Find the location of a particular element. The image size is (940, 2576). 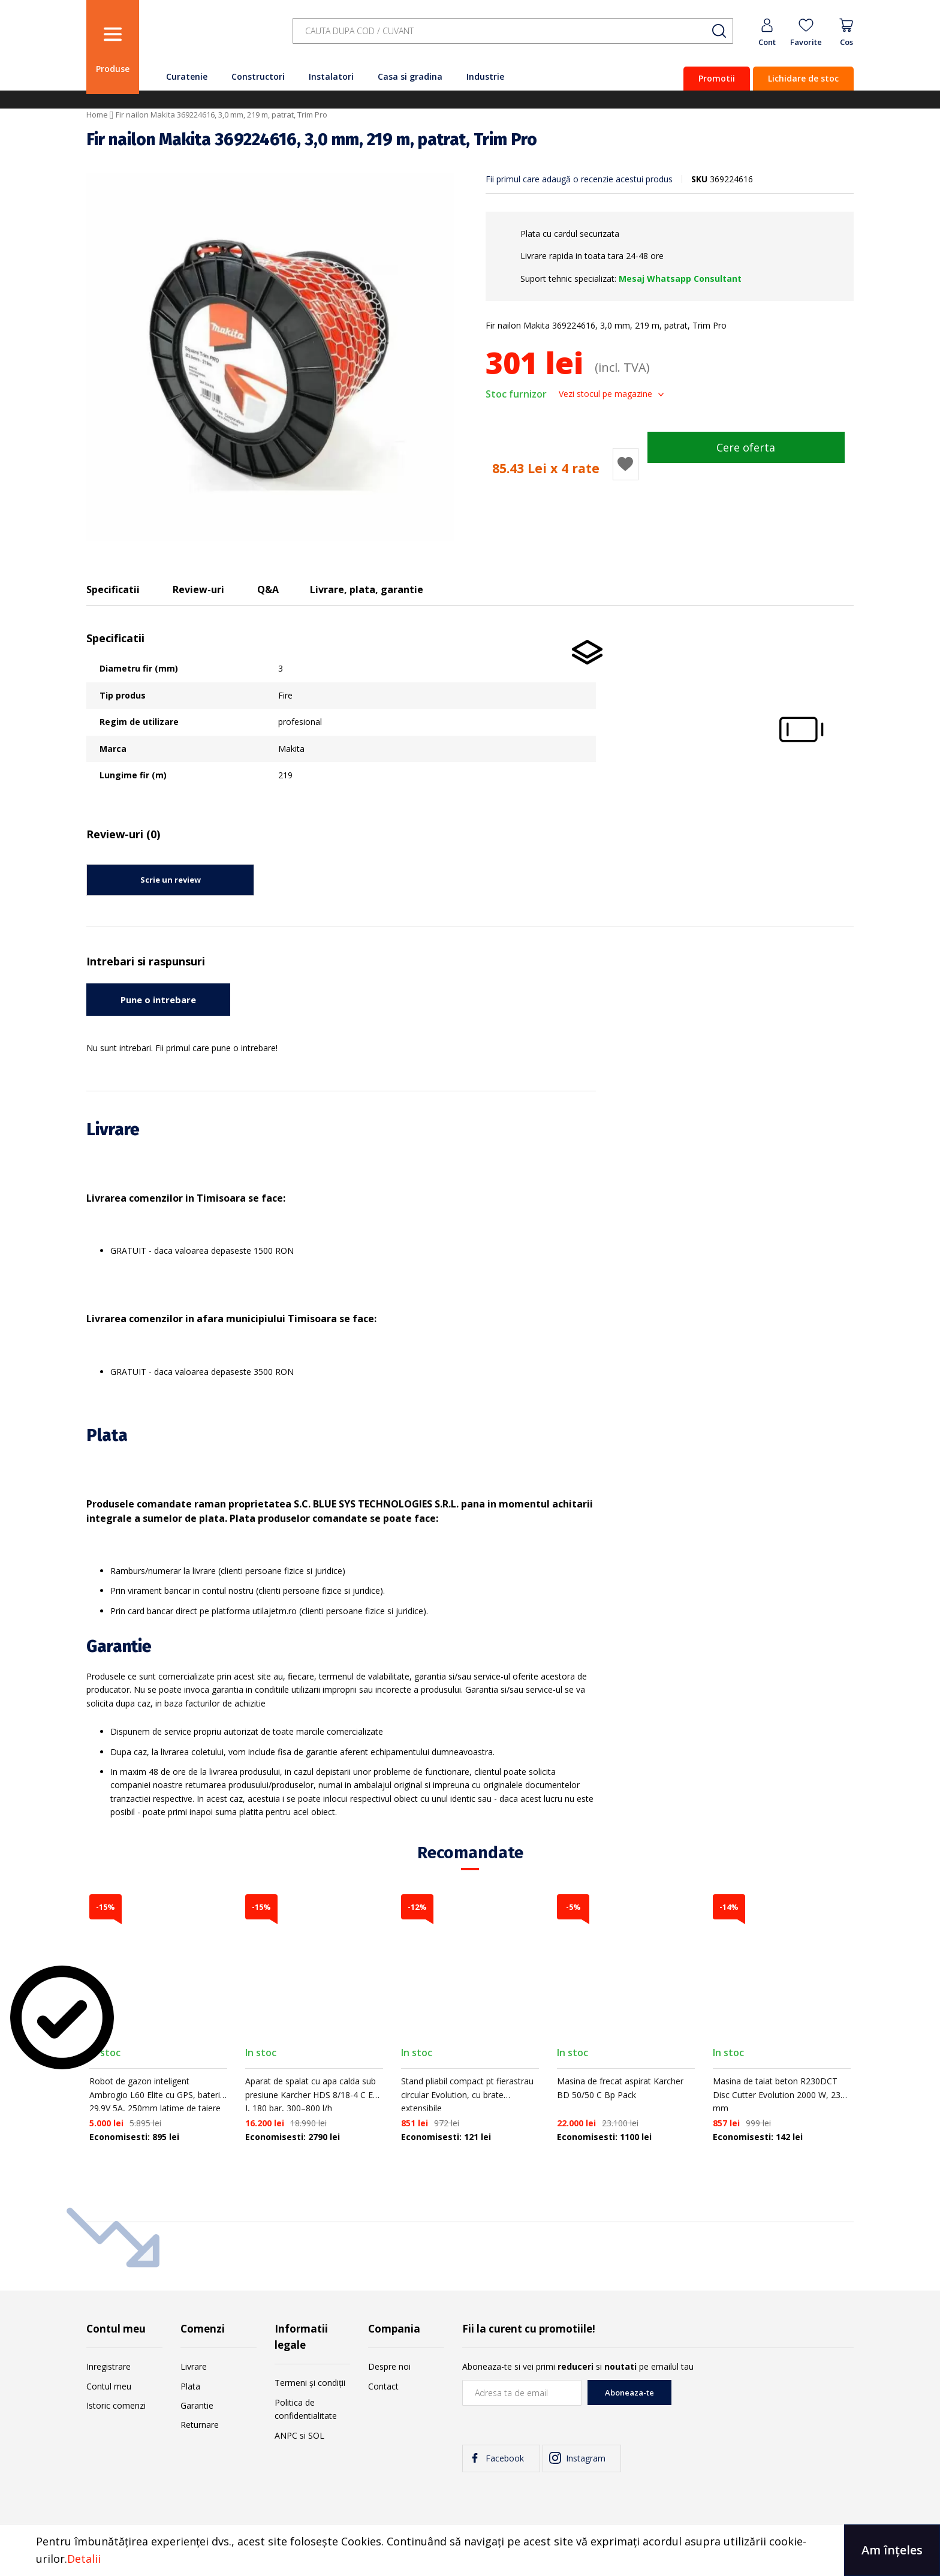

indicates low battery level is located at coordinates (800, 729).